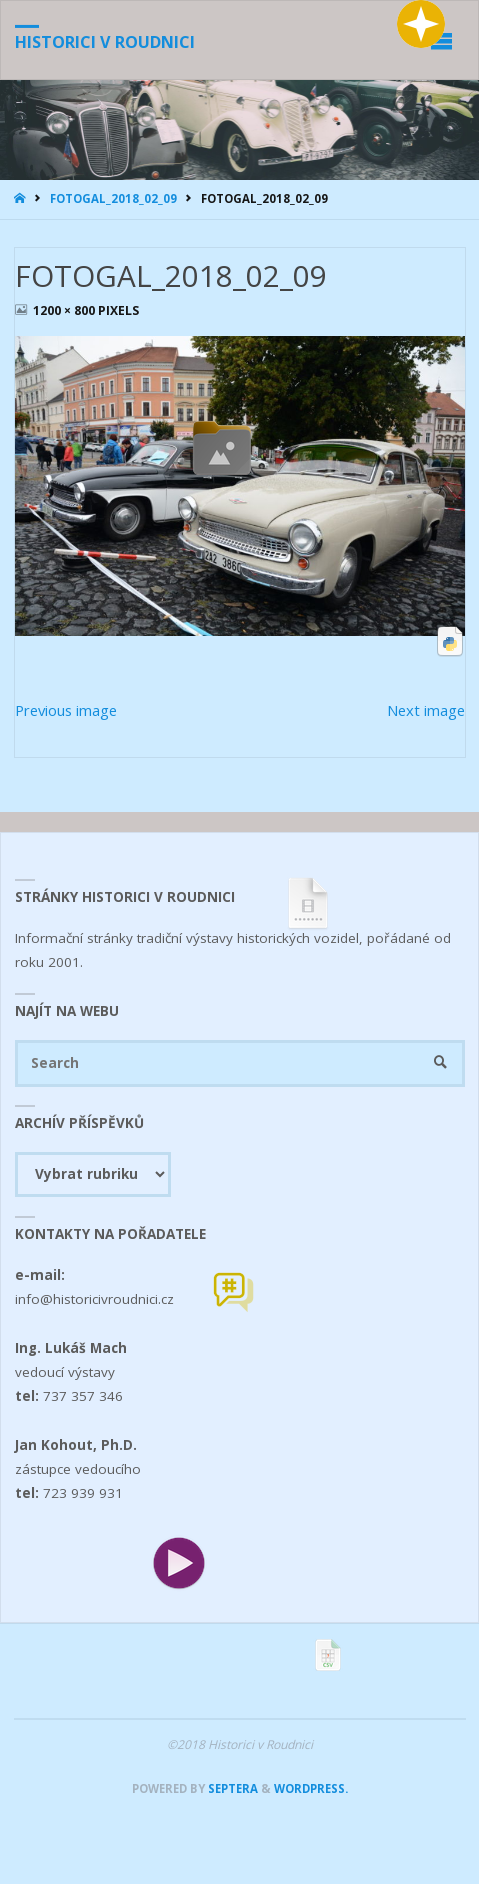  Describe the element at coordinates (450, 641) in the screenshot. I see `a python script or source file` at that location.